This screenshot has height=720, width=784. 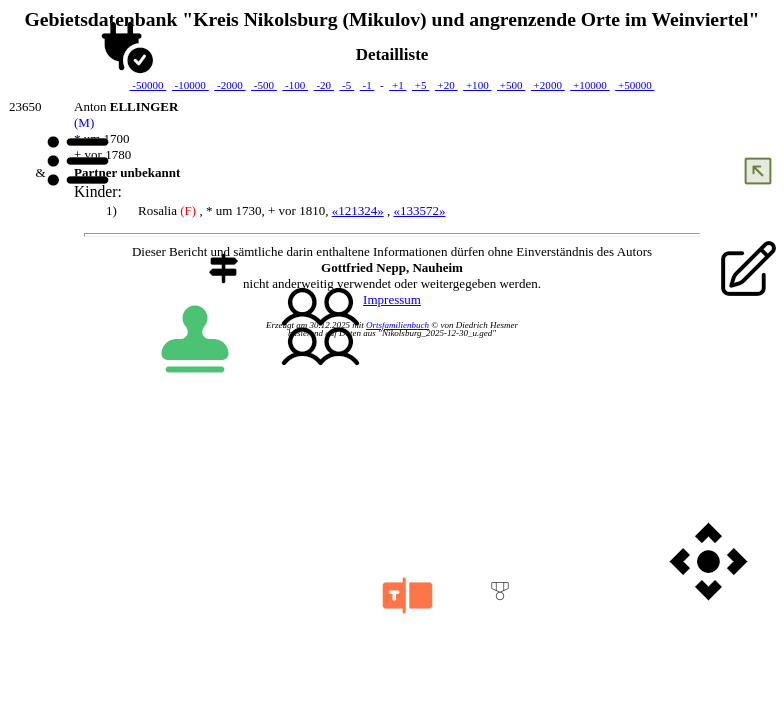 I want to click on pan or move camera view in all directions, so click(x=708, y=561).